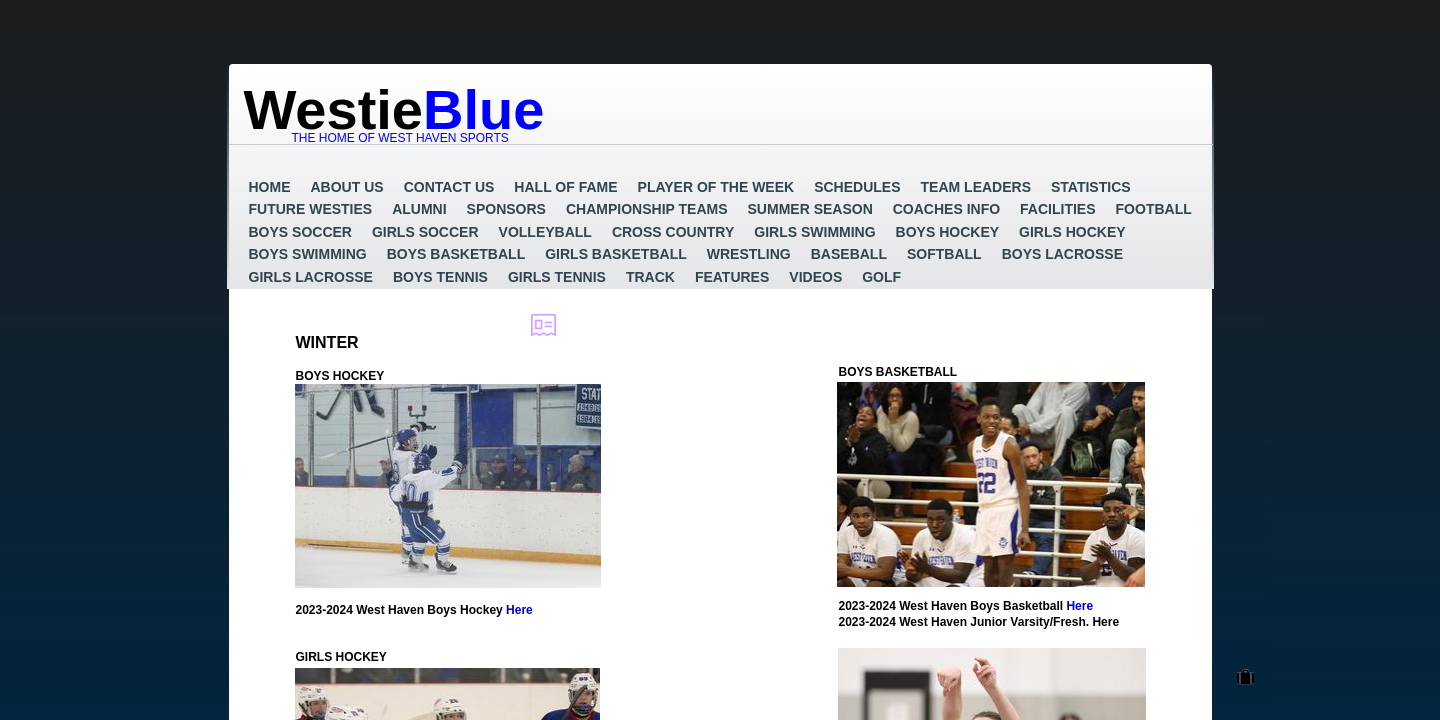 The image size is (1440, 720). What do you see at coordinates (543, 324) in the screenshot?
I see `view news or article clippings` at bounding box center [543, 324].